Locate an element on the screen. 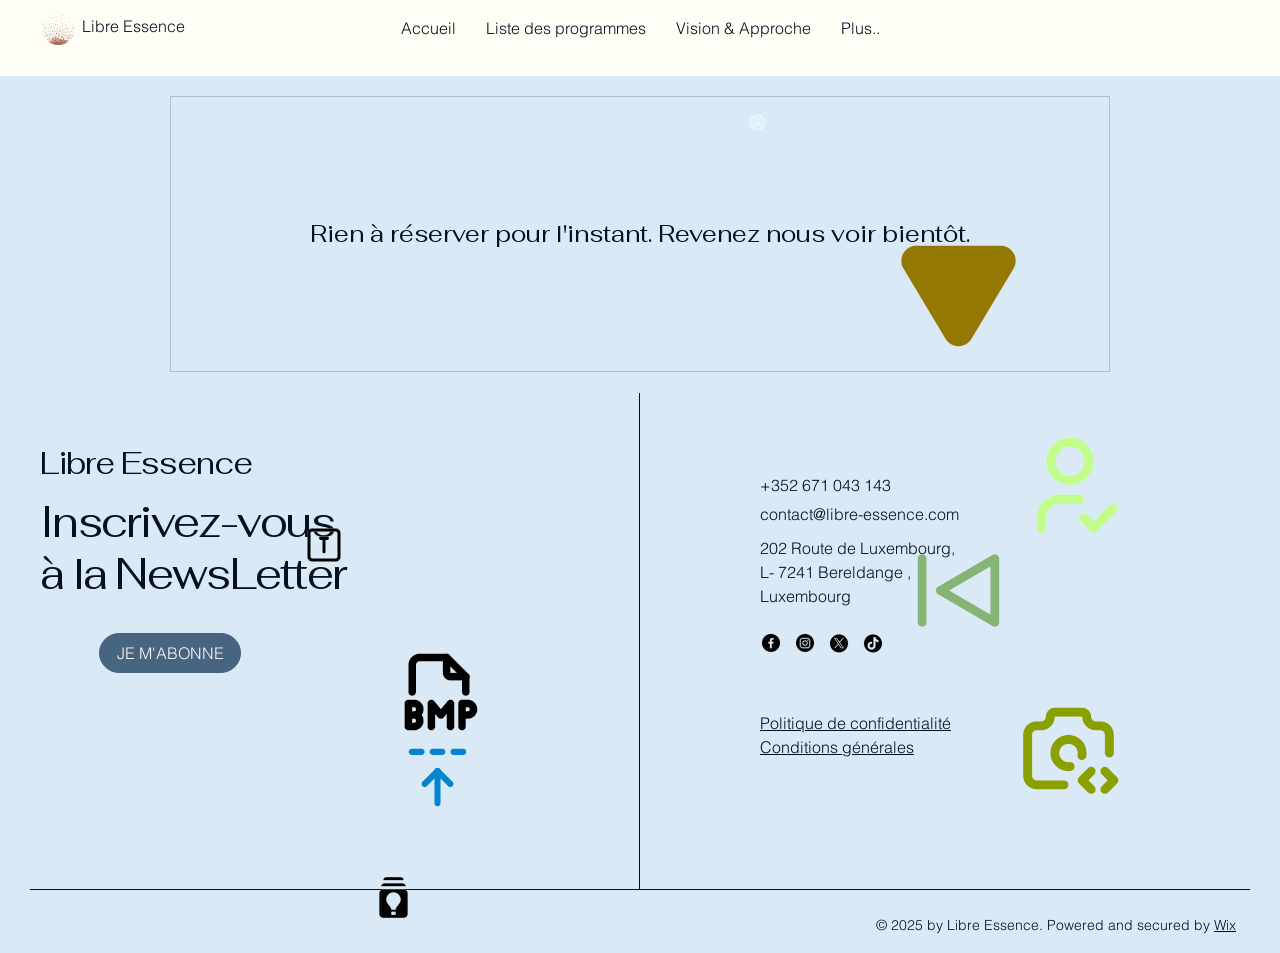 This screenshot has width=1280, height=953. indicates a BMP image file type is located at coordinates (439, 692).